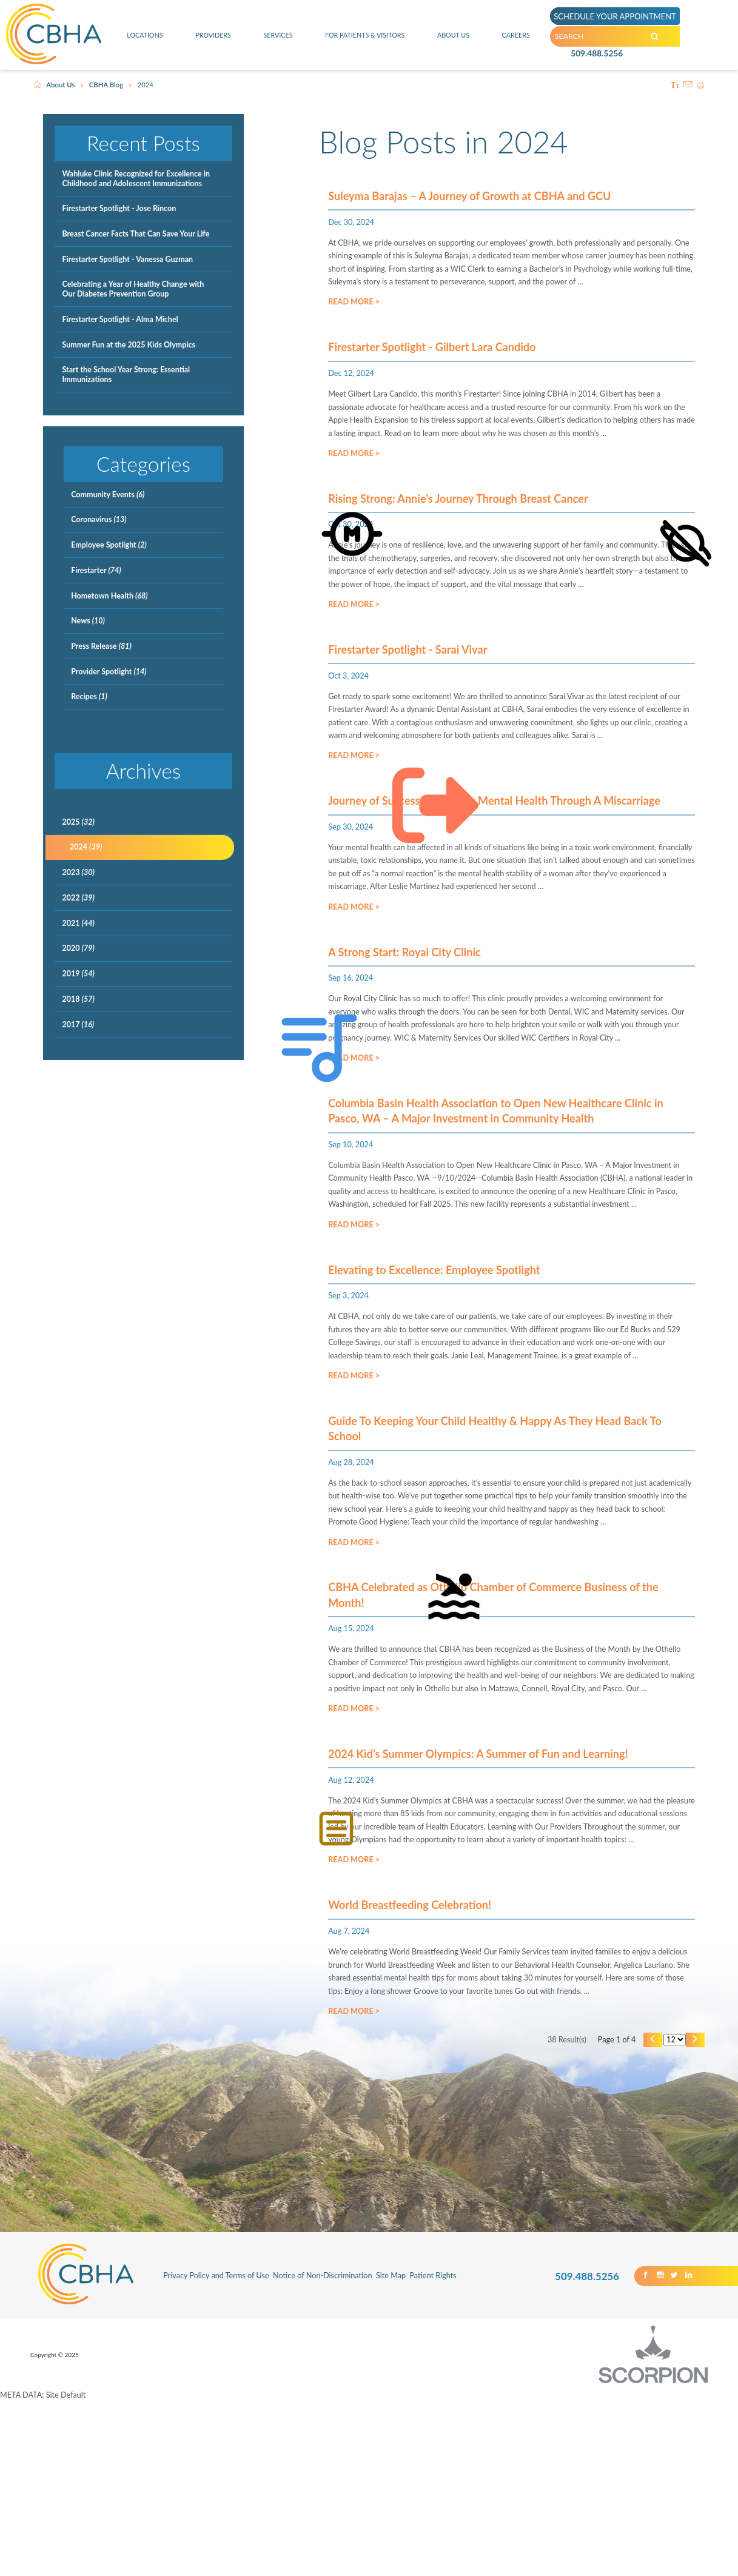 The height and width of the screenshot is (2576, 738). Describe the element at coordinates (686, 543) in the screenshot. I see `disable global or worldwide access` at that location.